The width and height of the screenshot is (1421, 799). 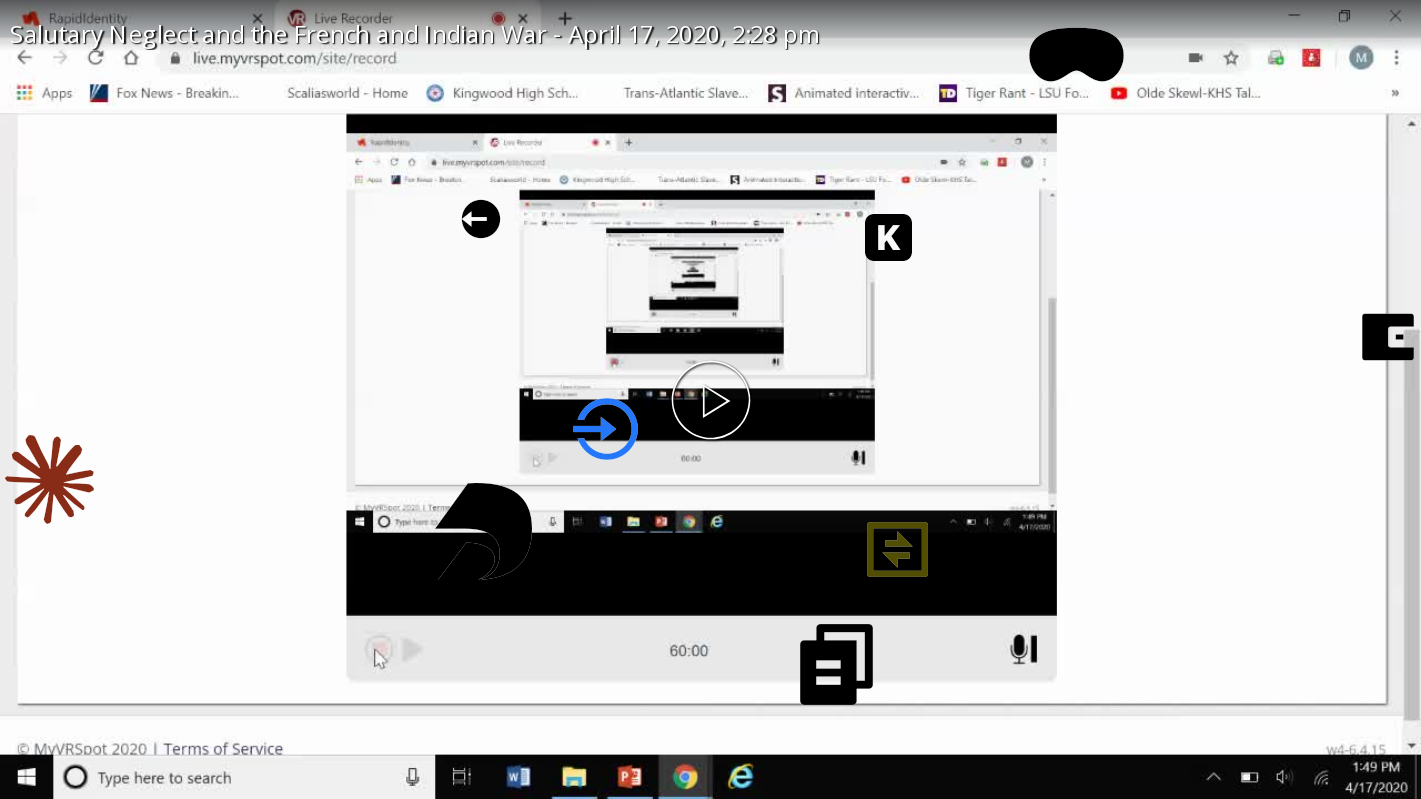 I want to click on copy file to clipboard, so click(x=836, y=664).